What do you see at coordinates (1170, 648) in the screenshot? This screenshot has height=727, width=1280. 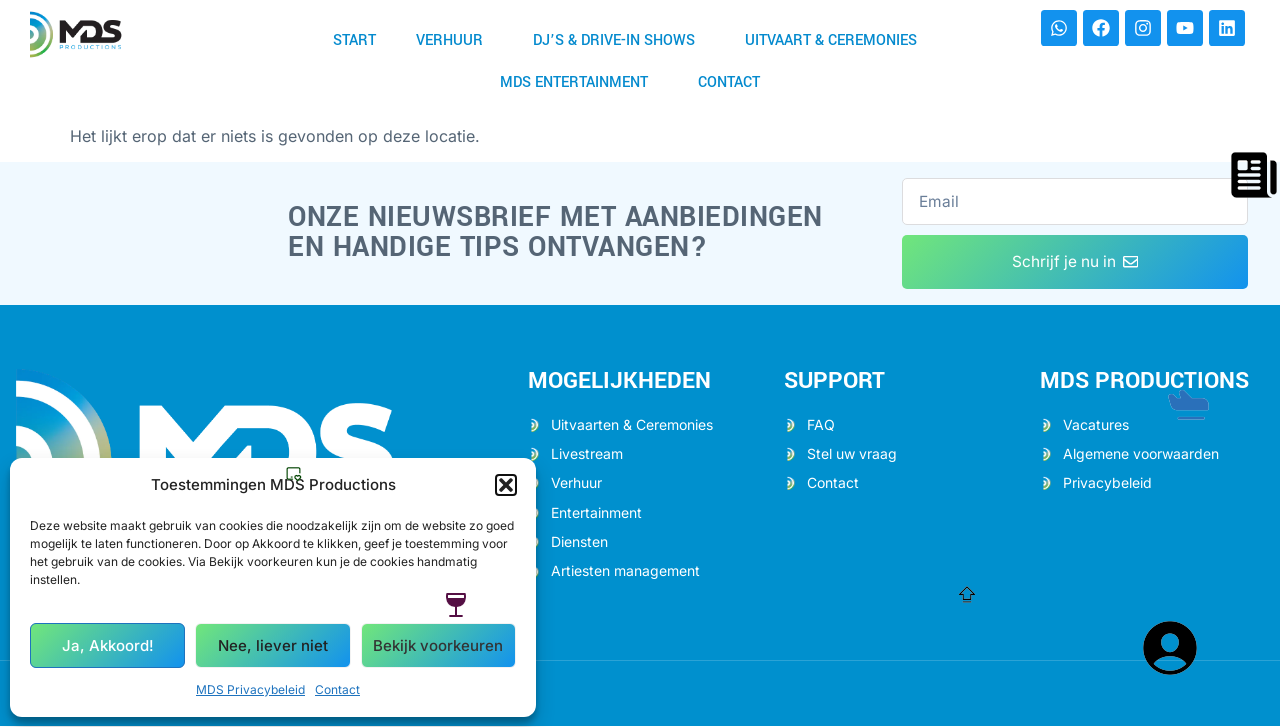 I see `access your profile or account settings` at bounding box center [1170, 648].